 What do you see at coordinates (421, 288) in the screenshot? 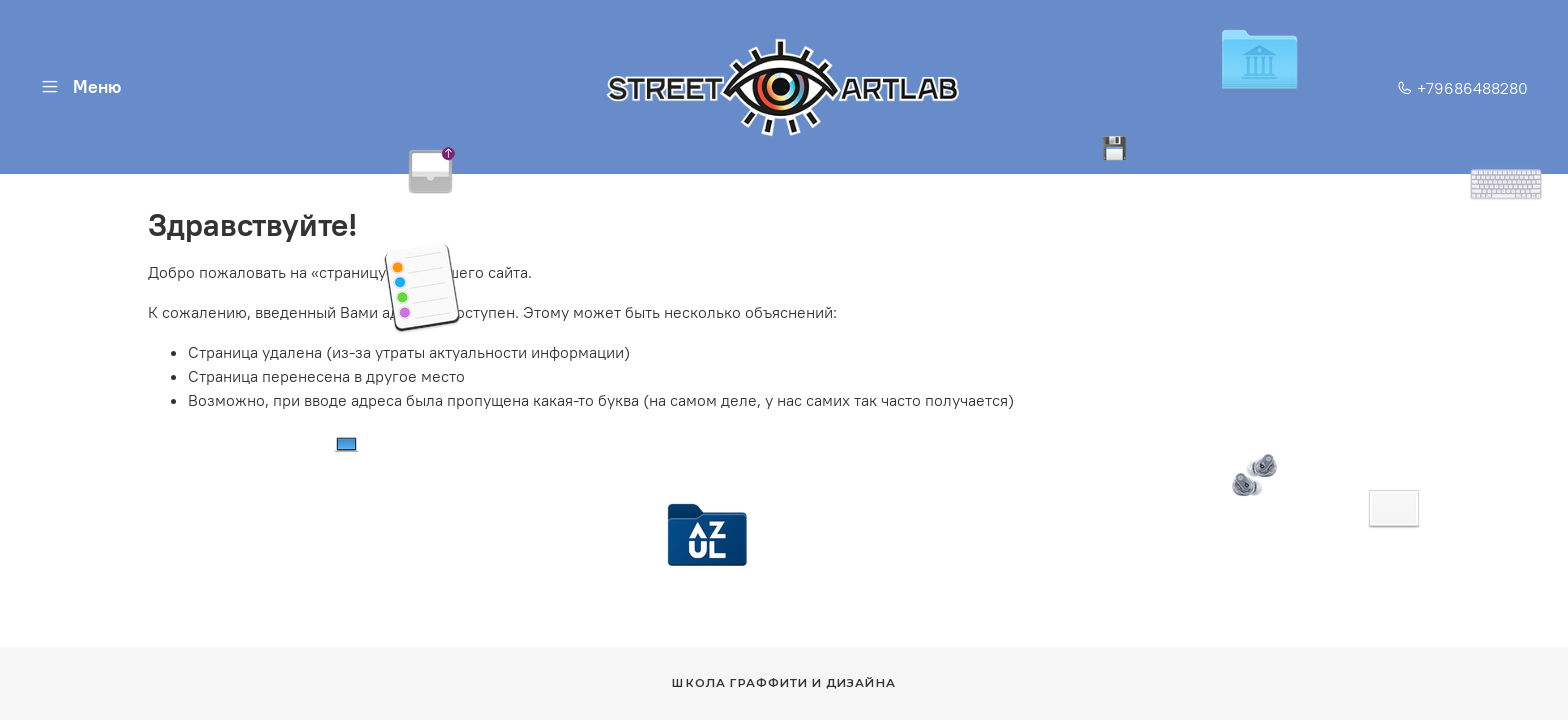
I see `open the reminders app` at bounding box center [421, 288].